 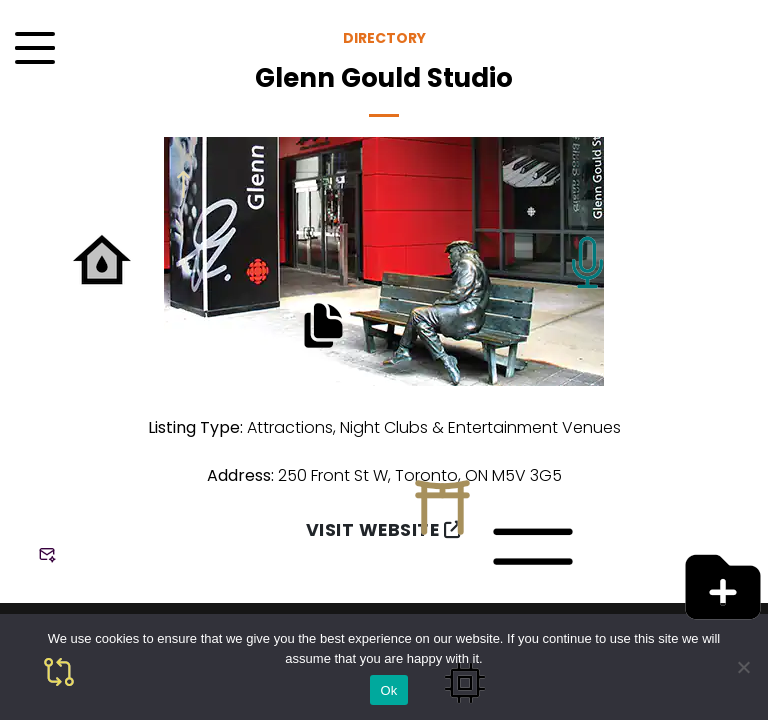 What do you see at coordinates (183, 184) in the screenshot?
I see `scroll to top of page` at bounding box center [183, 184].